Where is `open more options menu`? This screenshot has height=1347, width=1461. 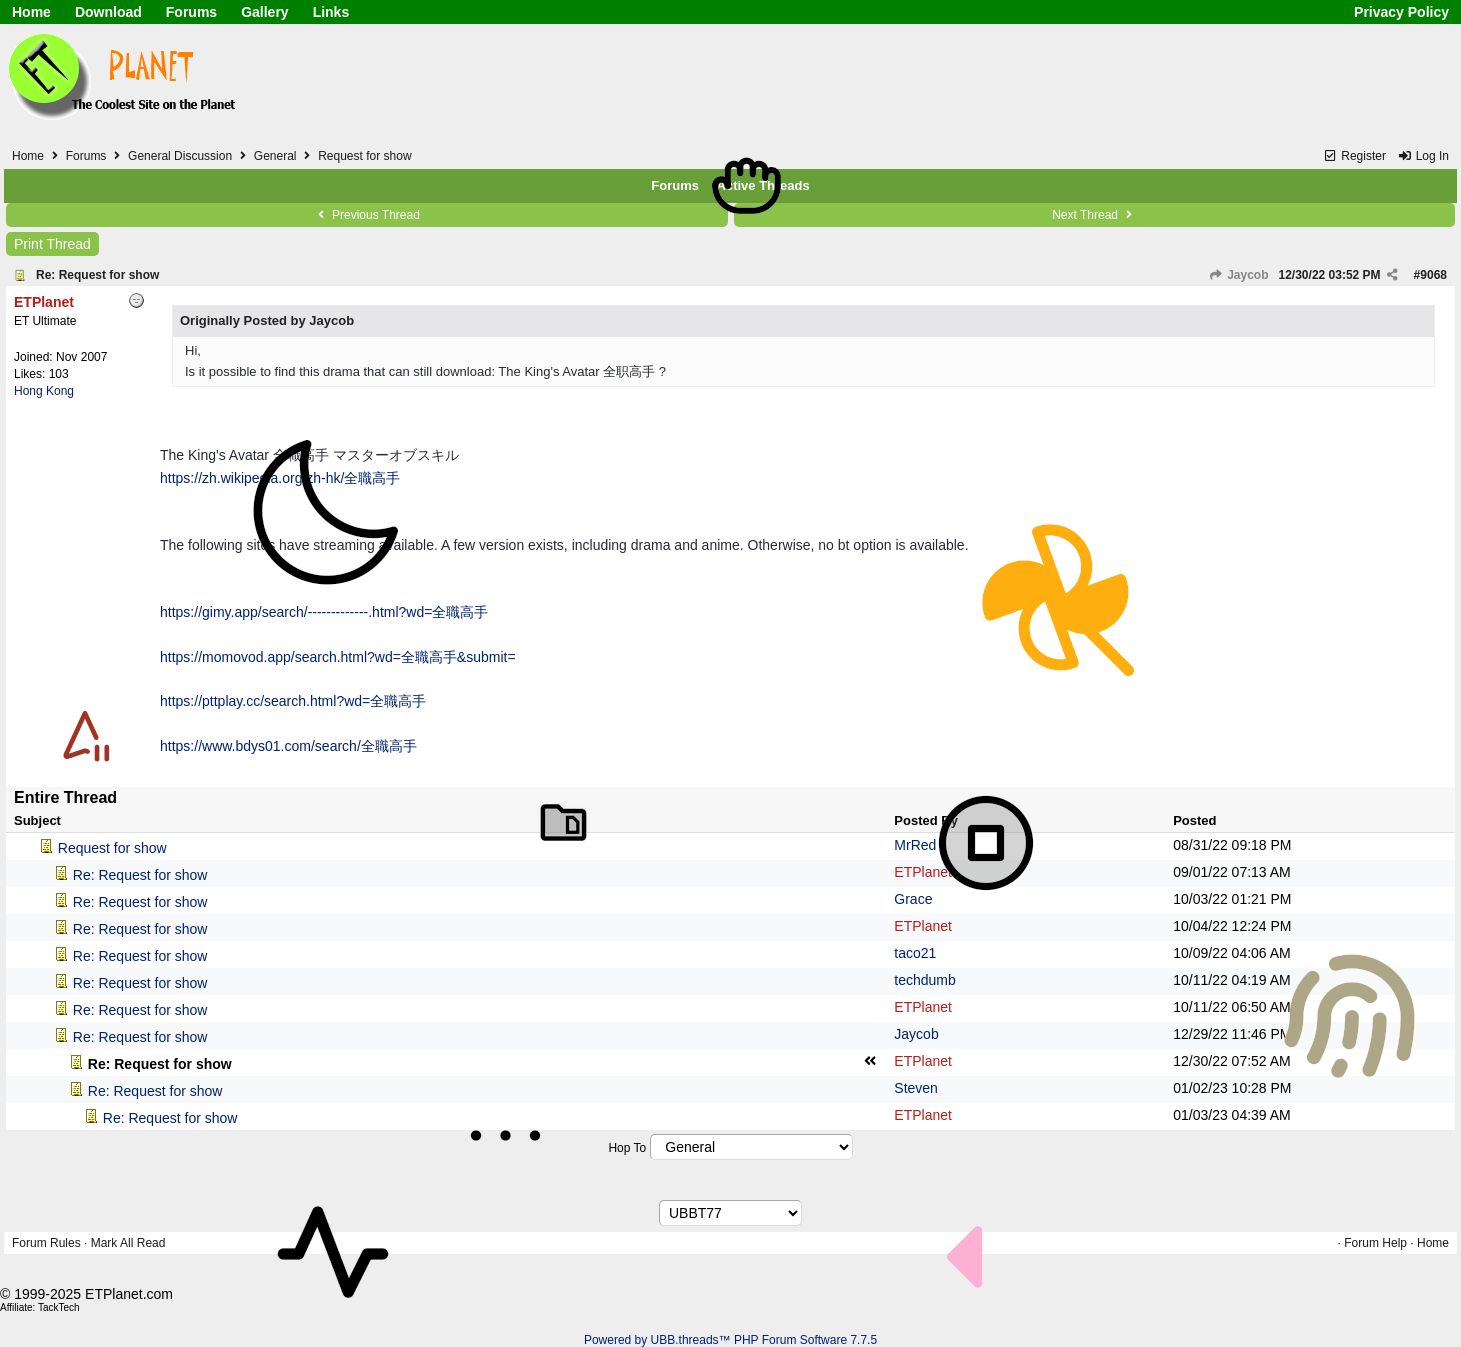
open more options menu is located at coordinates (505, 1135).